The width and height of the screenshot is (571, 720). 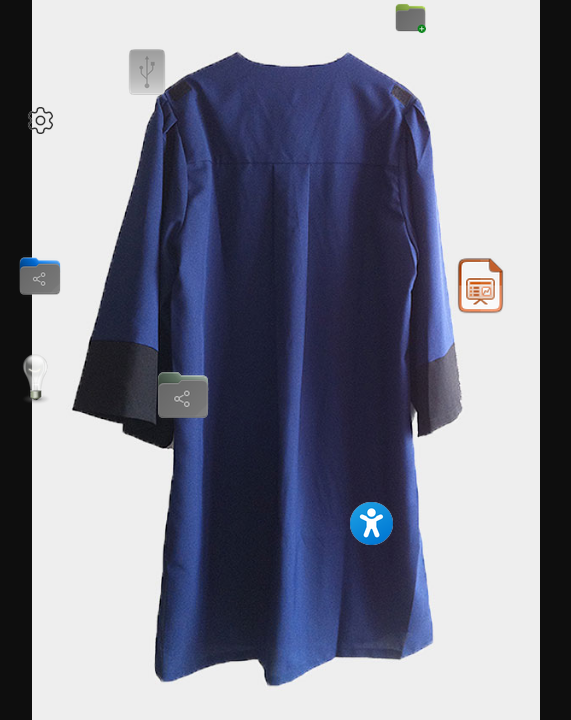 What do you see at coordinates (40, 120) in the screenshot?
I see `access system settings` at bounding box center [40, 120].